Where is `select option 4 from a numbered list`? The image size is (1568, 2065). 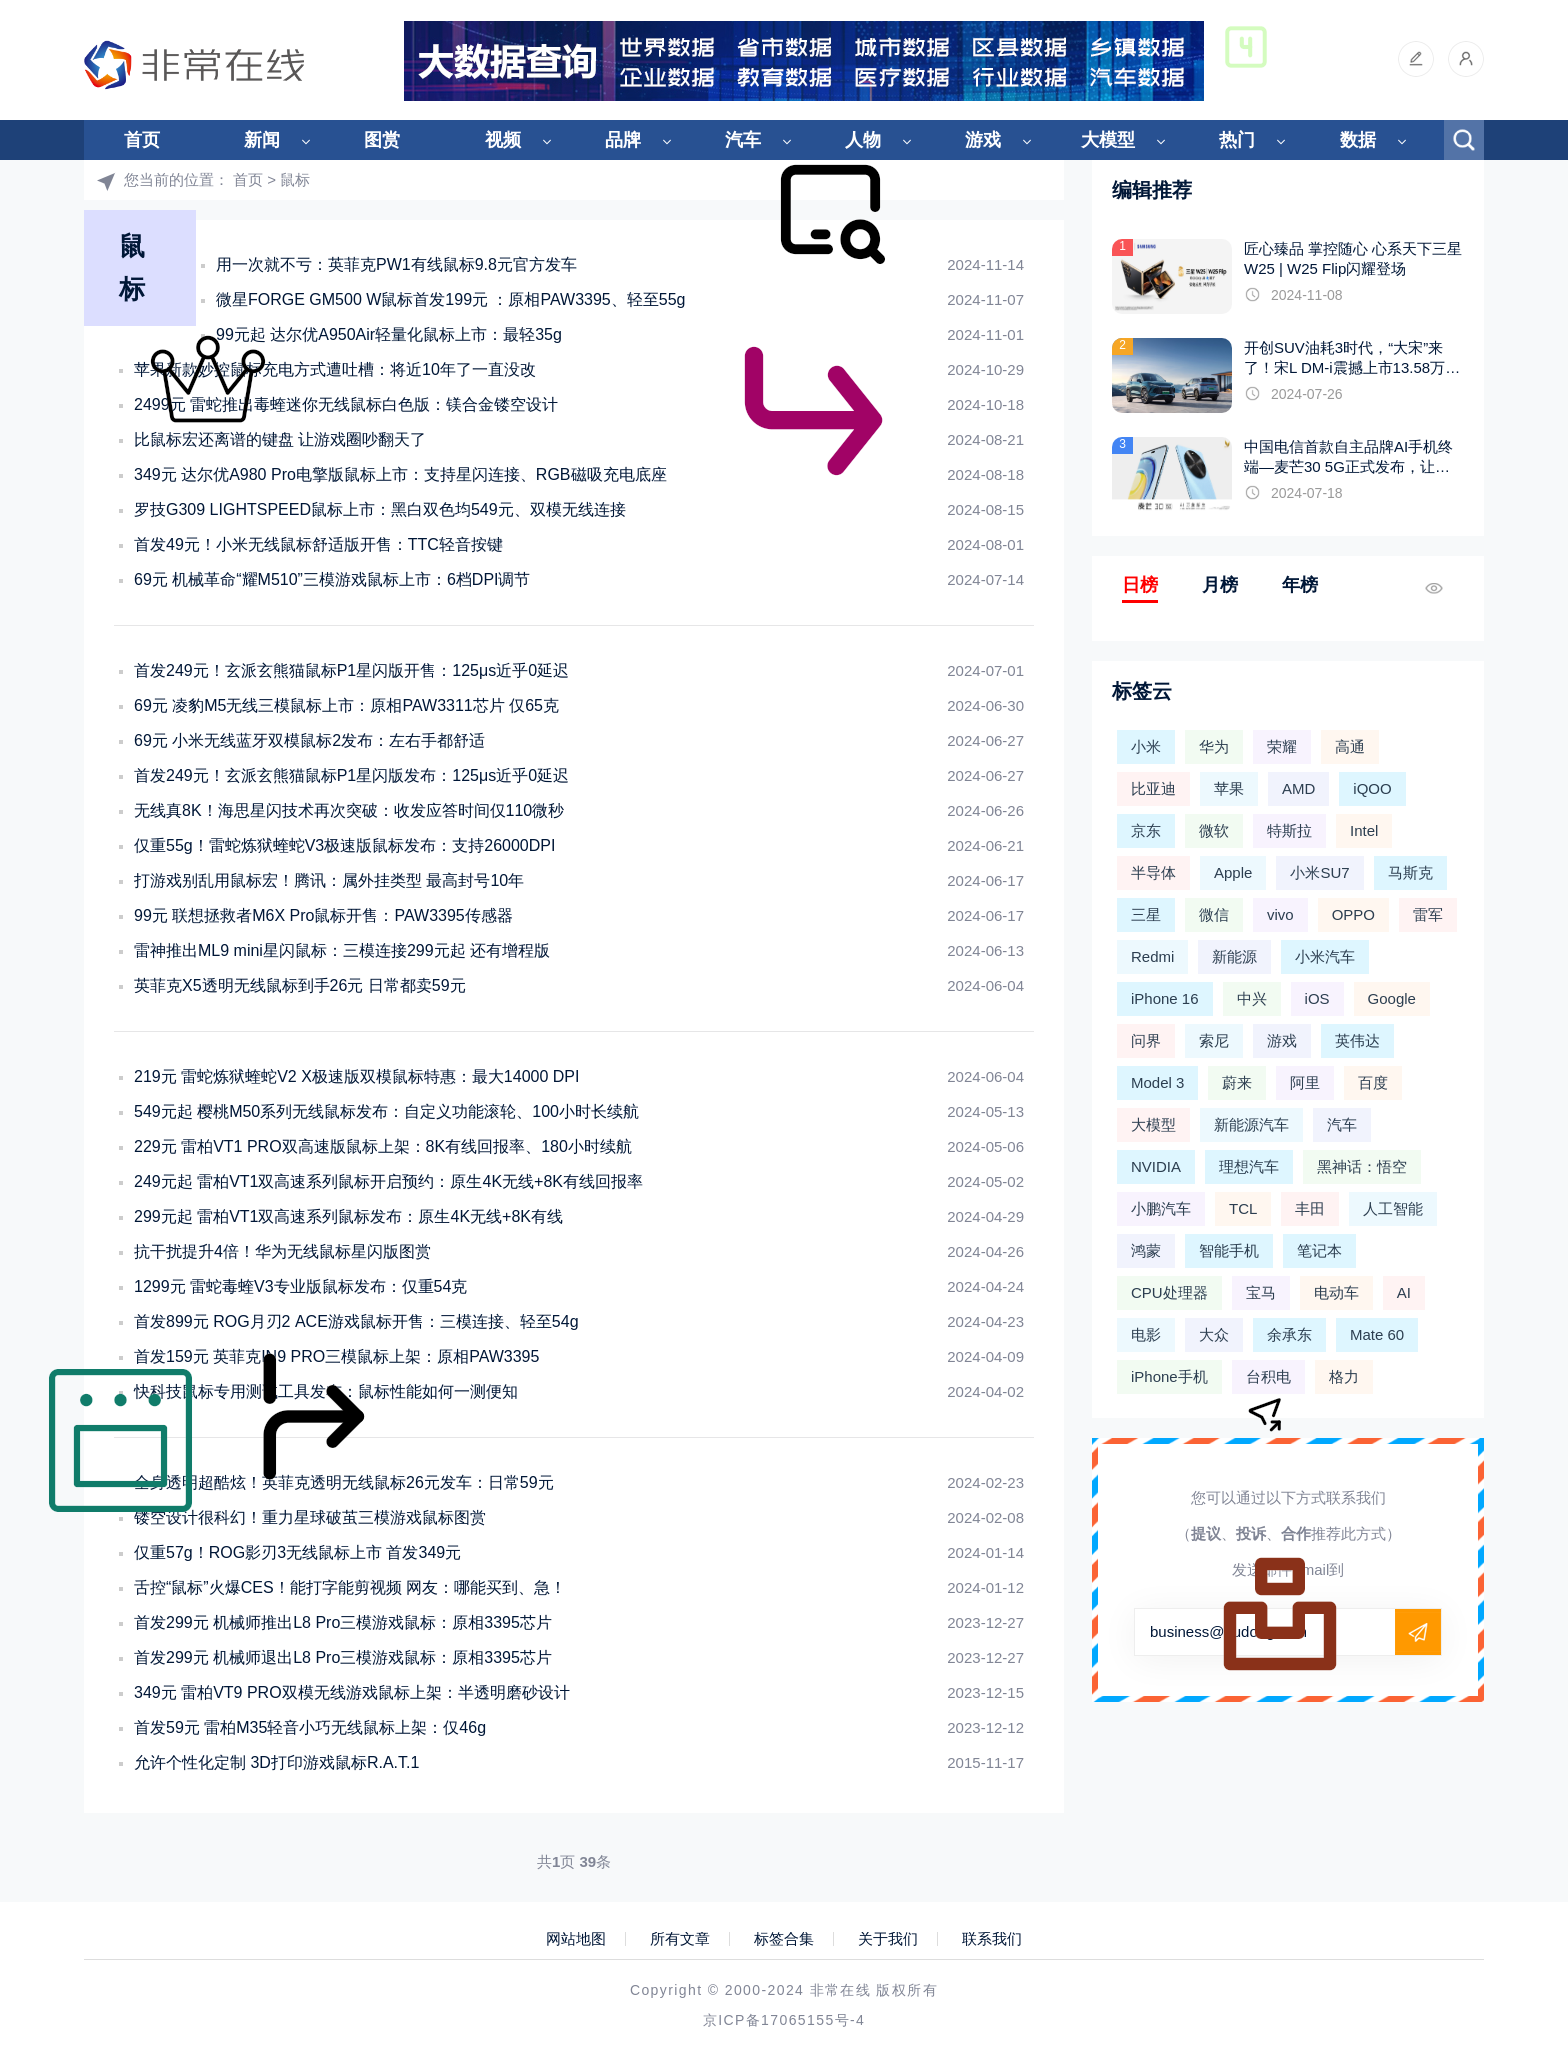 select option 4 from a numbered list is located at coordinates (1246, 47).